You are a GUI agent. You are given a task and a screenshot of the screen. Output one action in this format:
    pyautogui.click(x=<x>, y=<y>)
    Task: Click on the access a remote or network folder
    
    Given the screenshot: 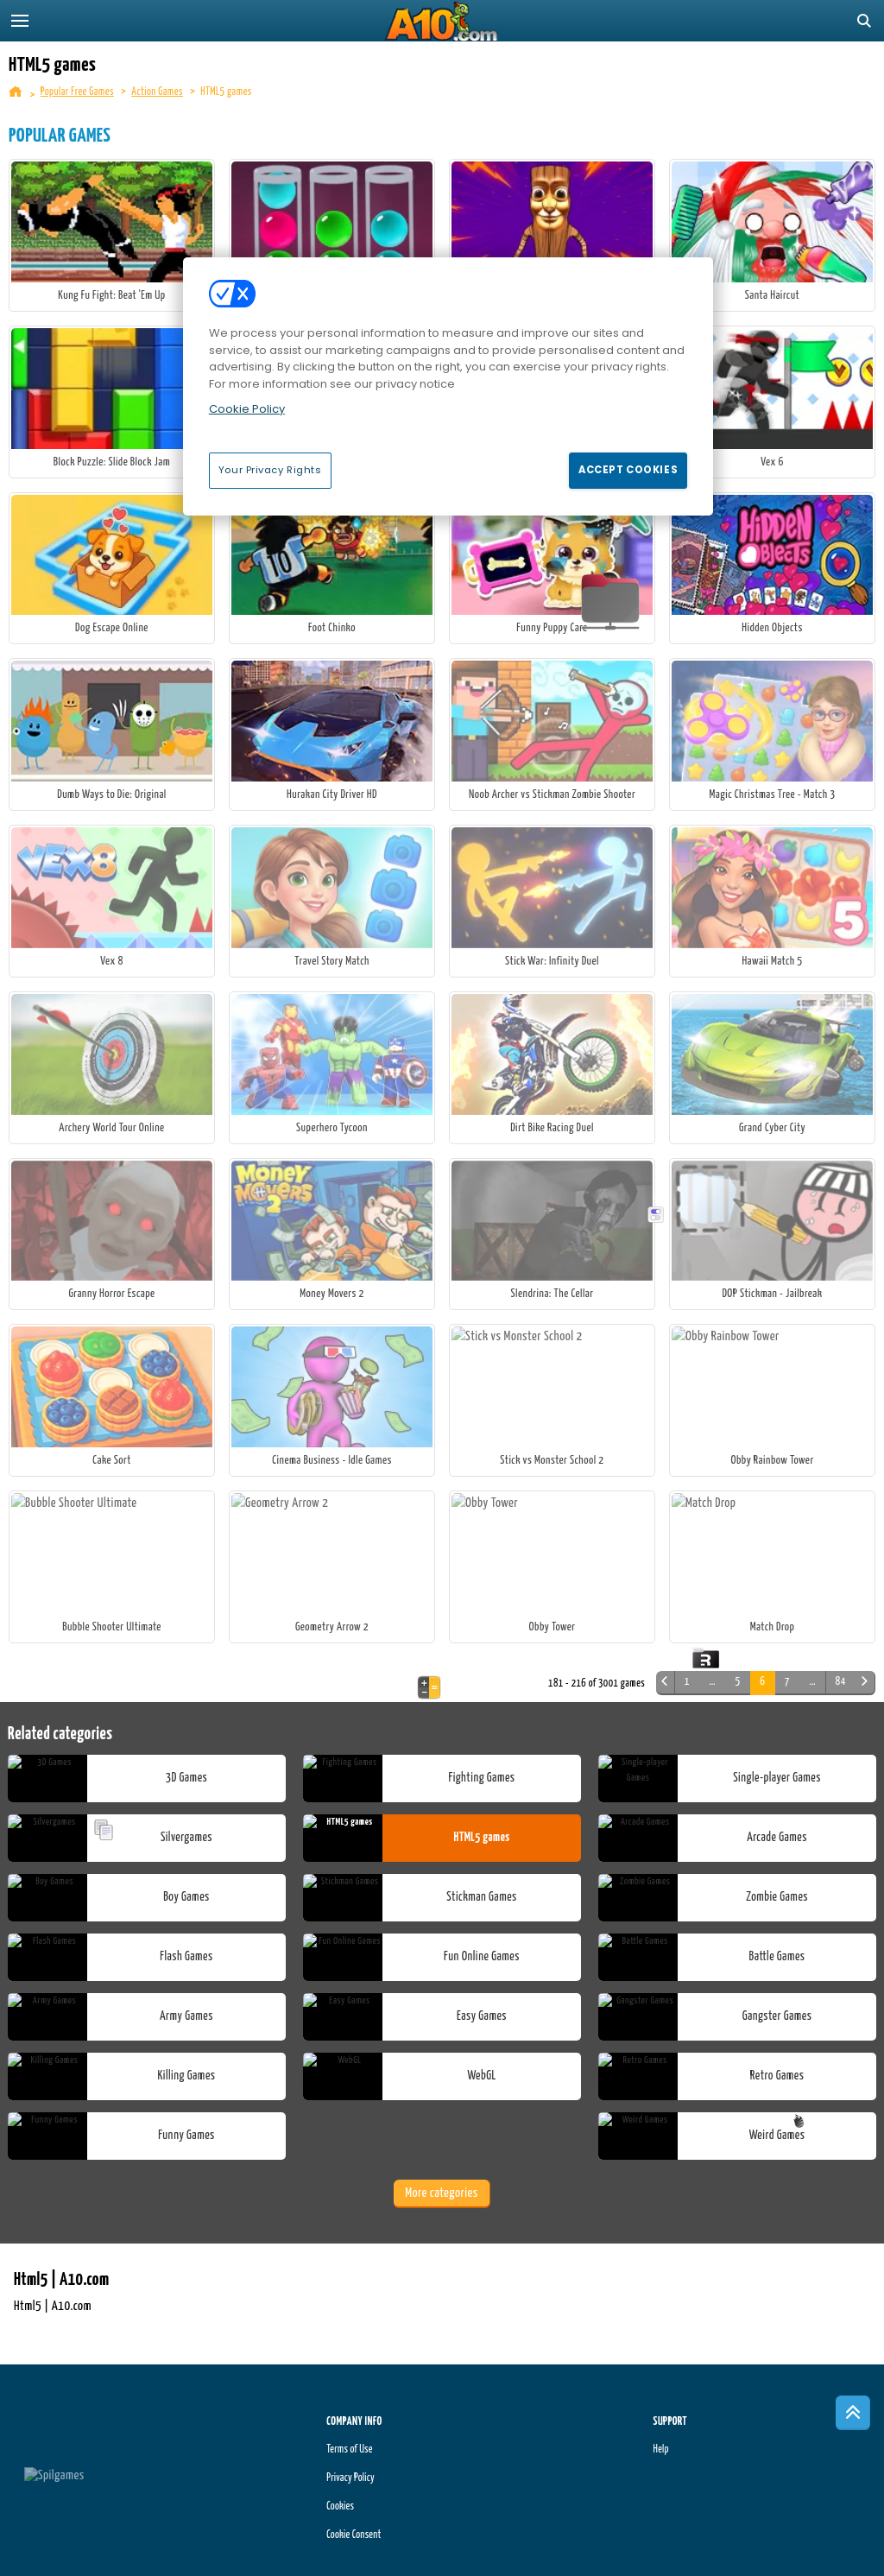 What is the action you would take?
    pyautogui.click(x=610, y=601)
    